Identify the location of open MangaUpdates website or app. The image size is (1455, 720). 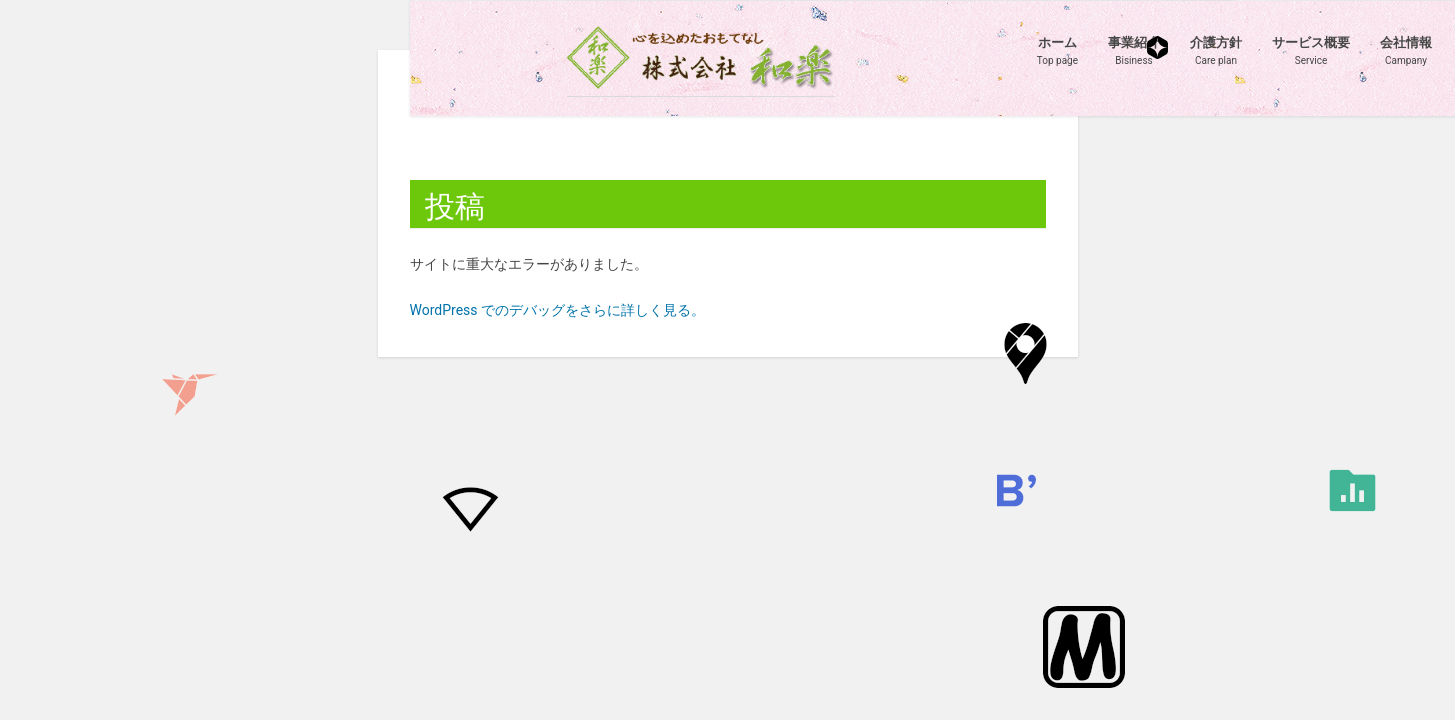
(1084, 647).